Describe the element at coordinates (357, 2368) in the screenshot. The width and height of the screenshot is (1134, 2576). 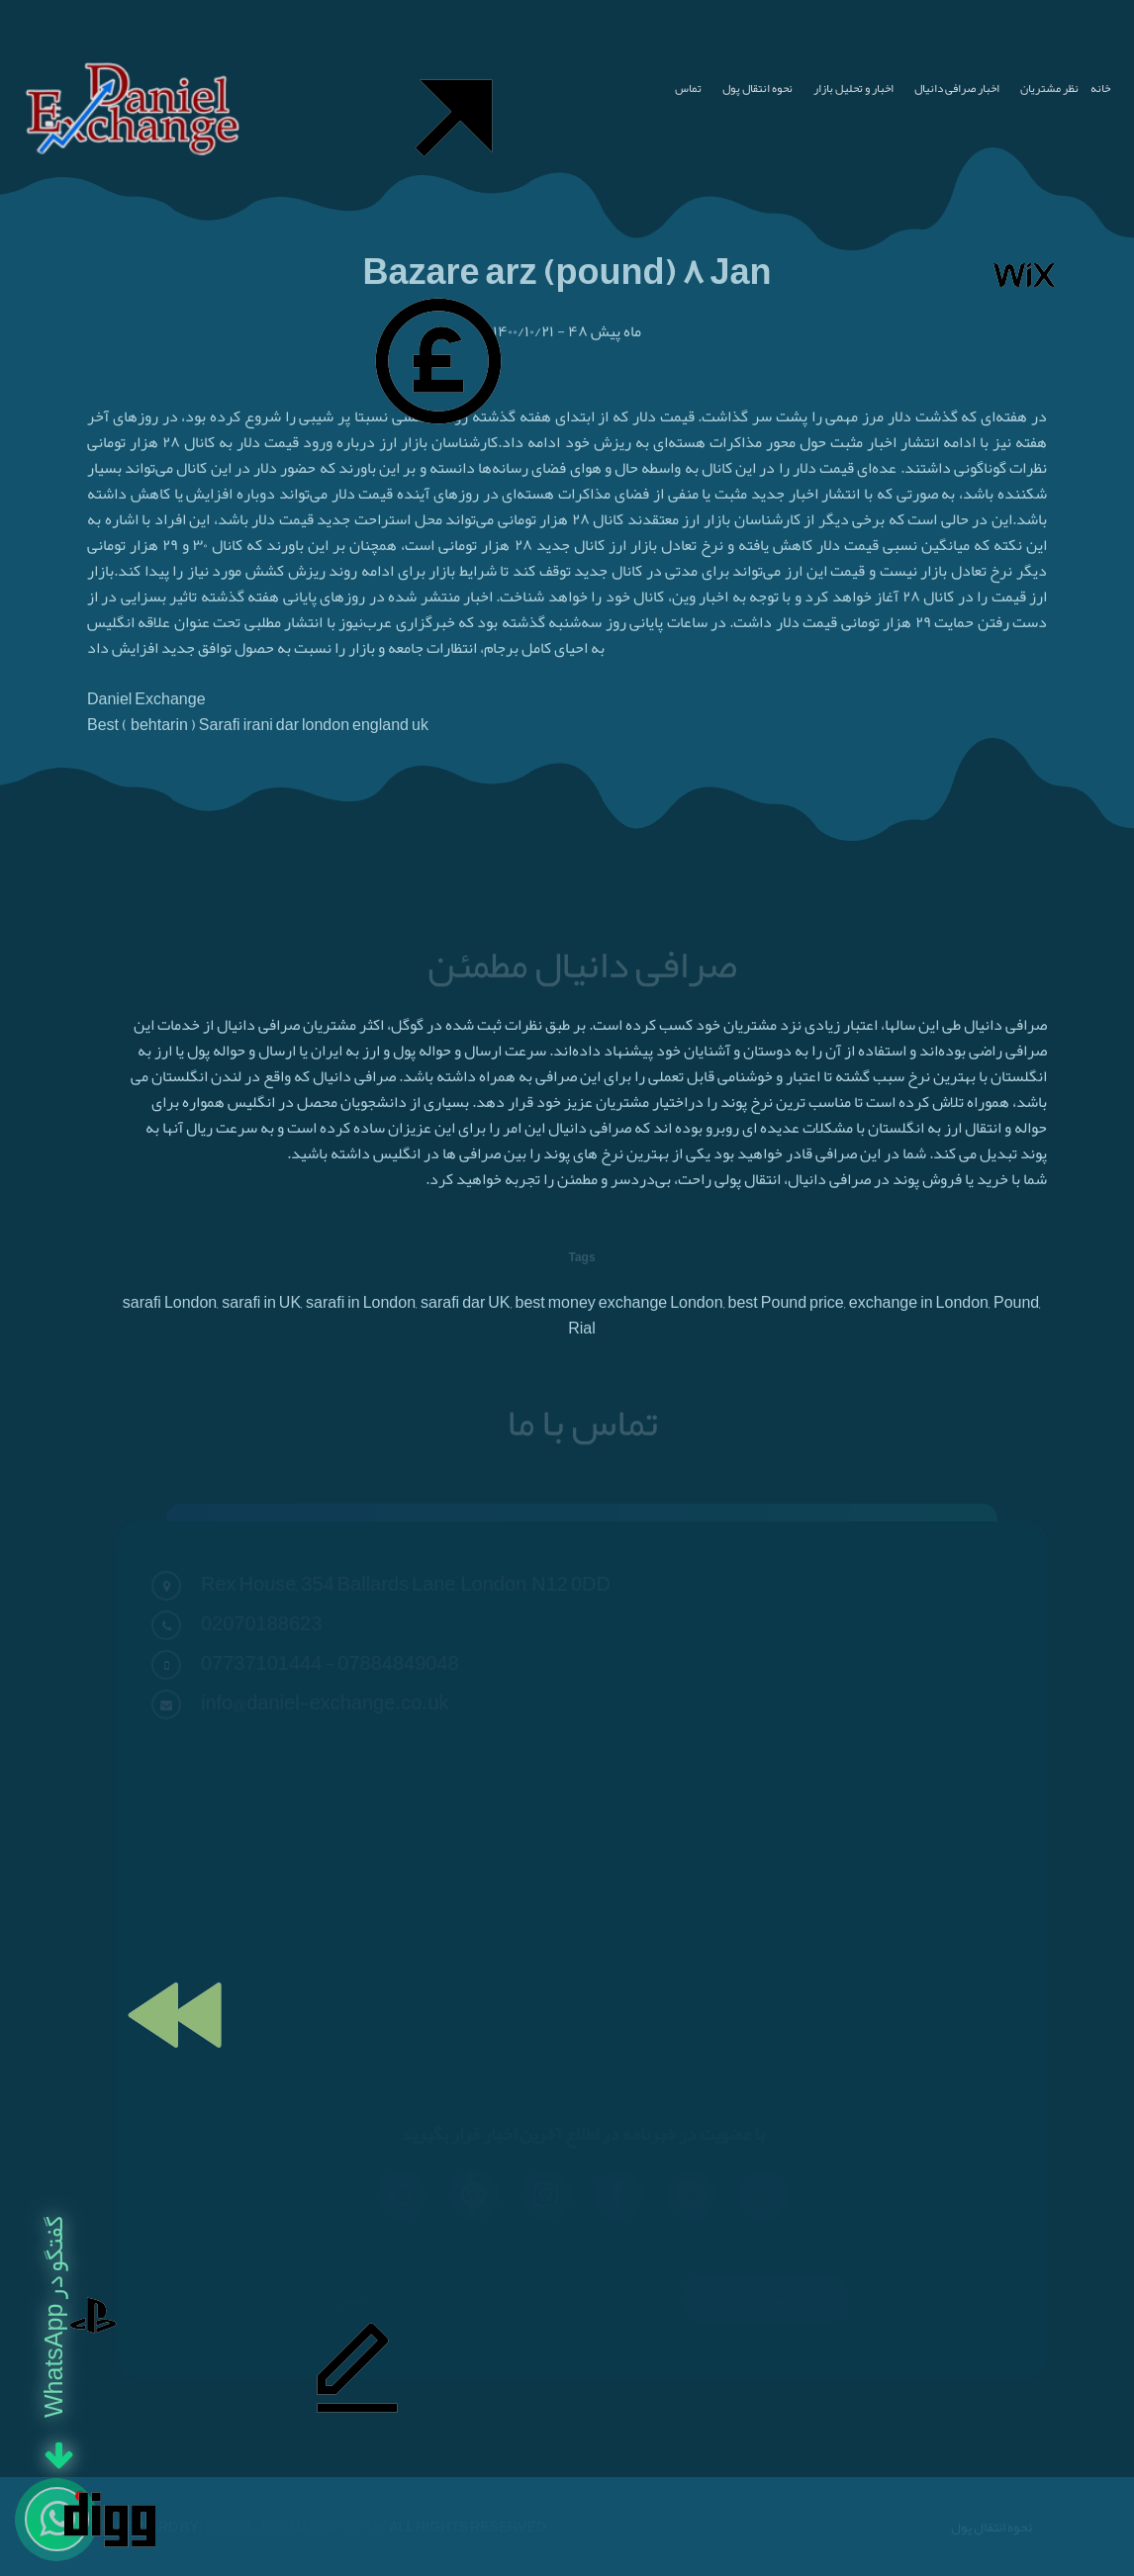
I see `edit content or text` at that location.